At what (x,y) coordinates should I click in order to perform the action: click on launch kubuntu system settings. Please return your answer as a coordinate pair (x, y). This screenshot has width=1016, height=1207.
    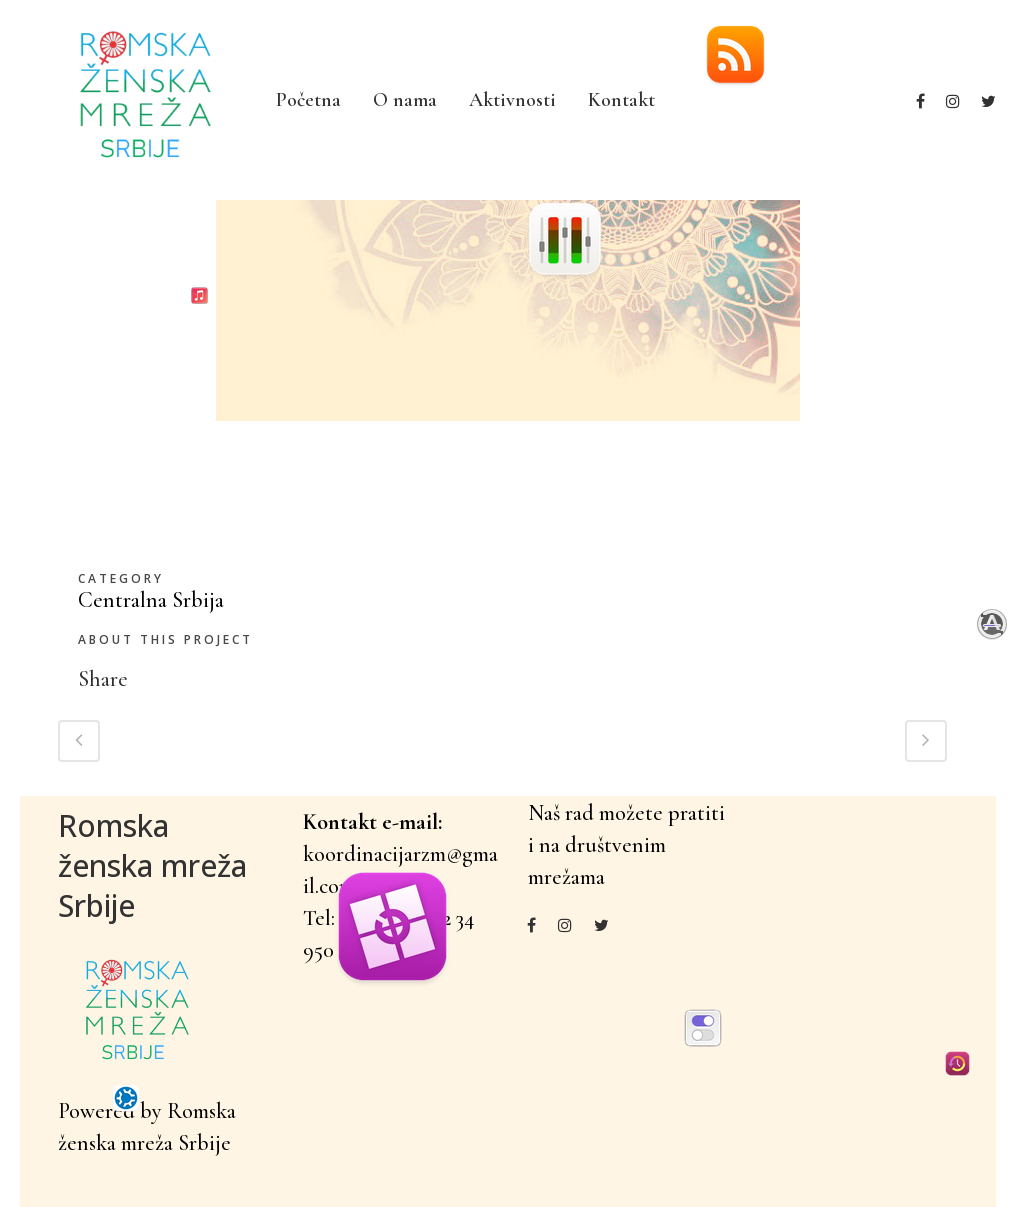
    Looking at the image, I should click on (126, 1098).